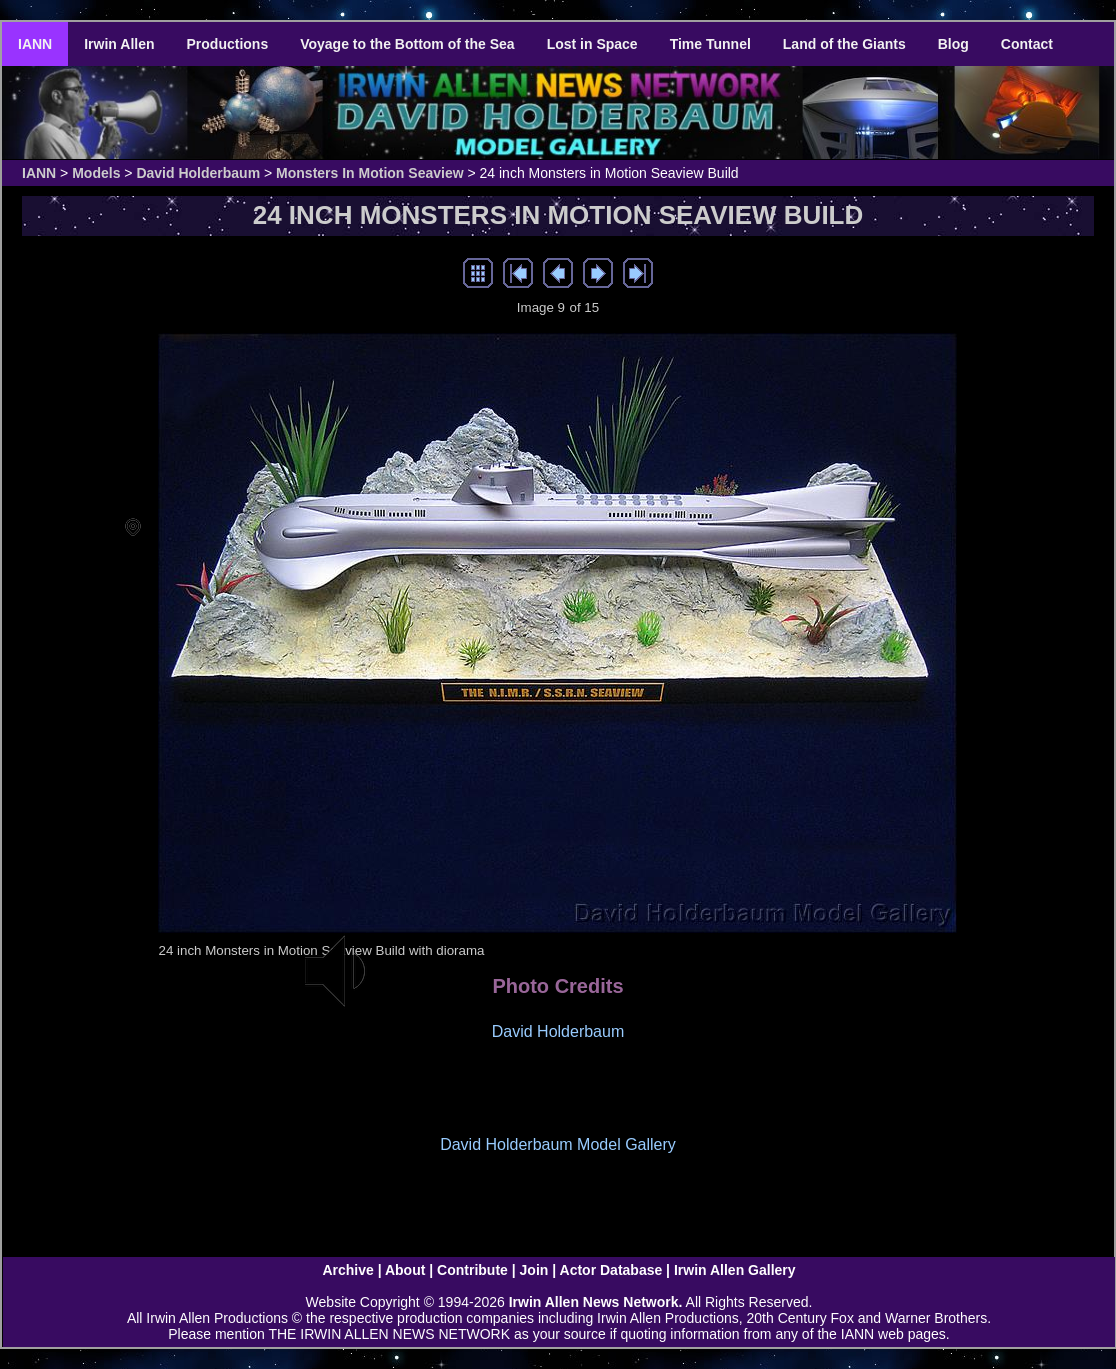  I want to click on view or set a location on the map, so click(133, 527).